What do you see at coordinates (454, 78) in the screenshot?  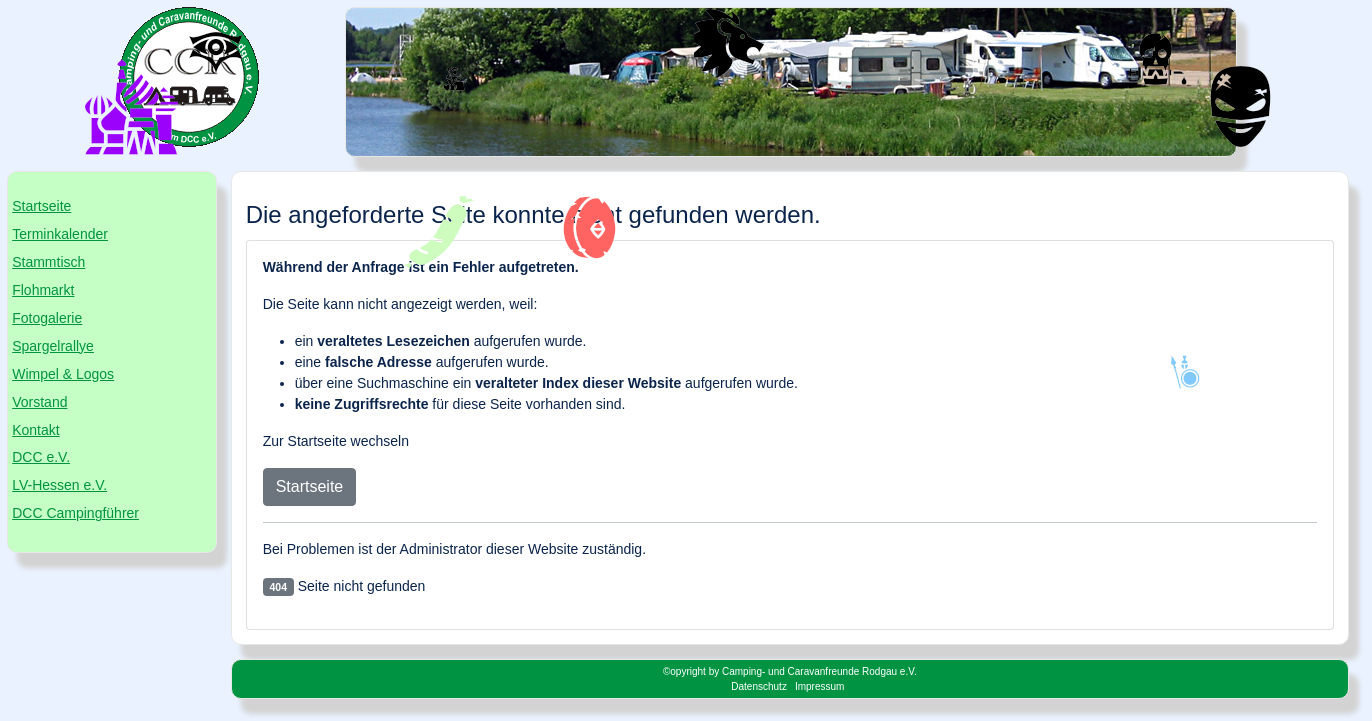 I see `the empress tarot card` at bounding box center [454, 78].